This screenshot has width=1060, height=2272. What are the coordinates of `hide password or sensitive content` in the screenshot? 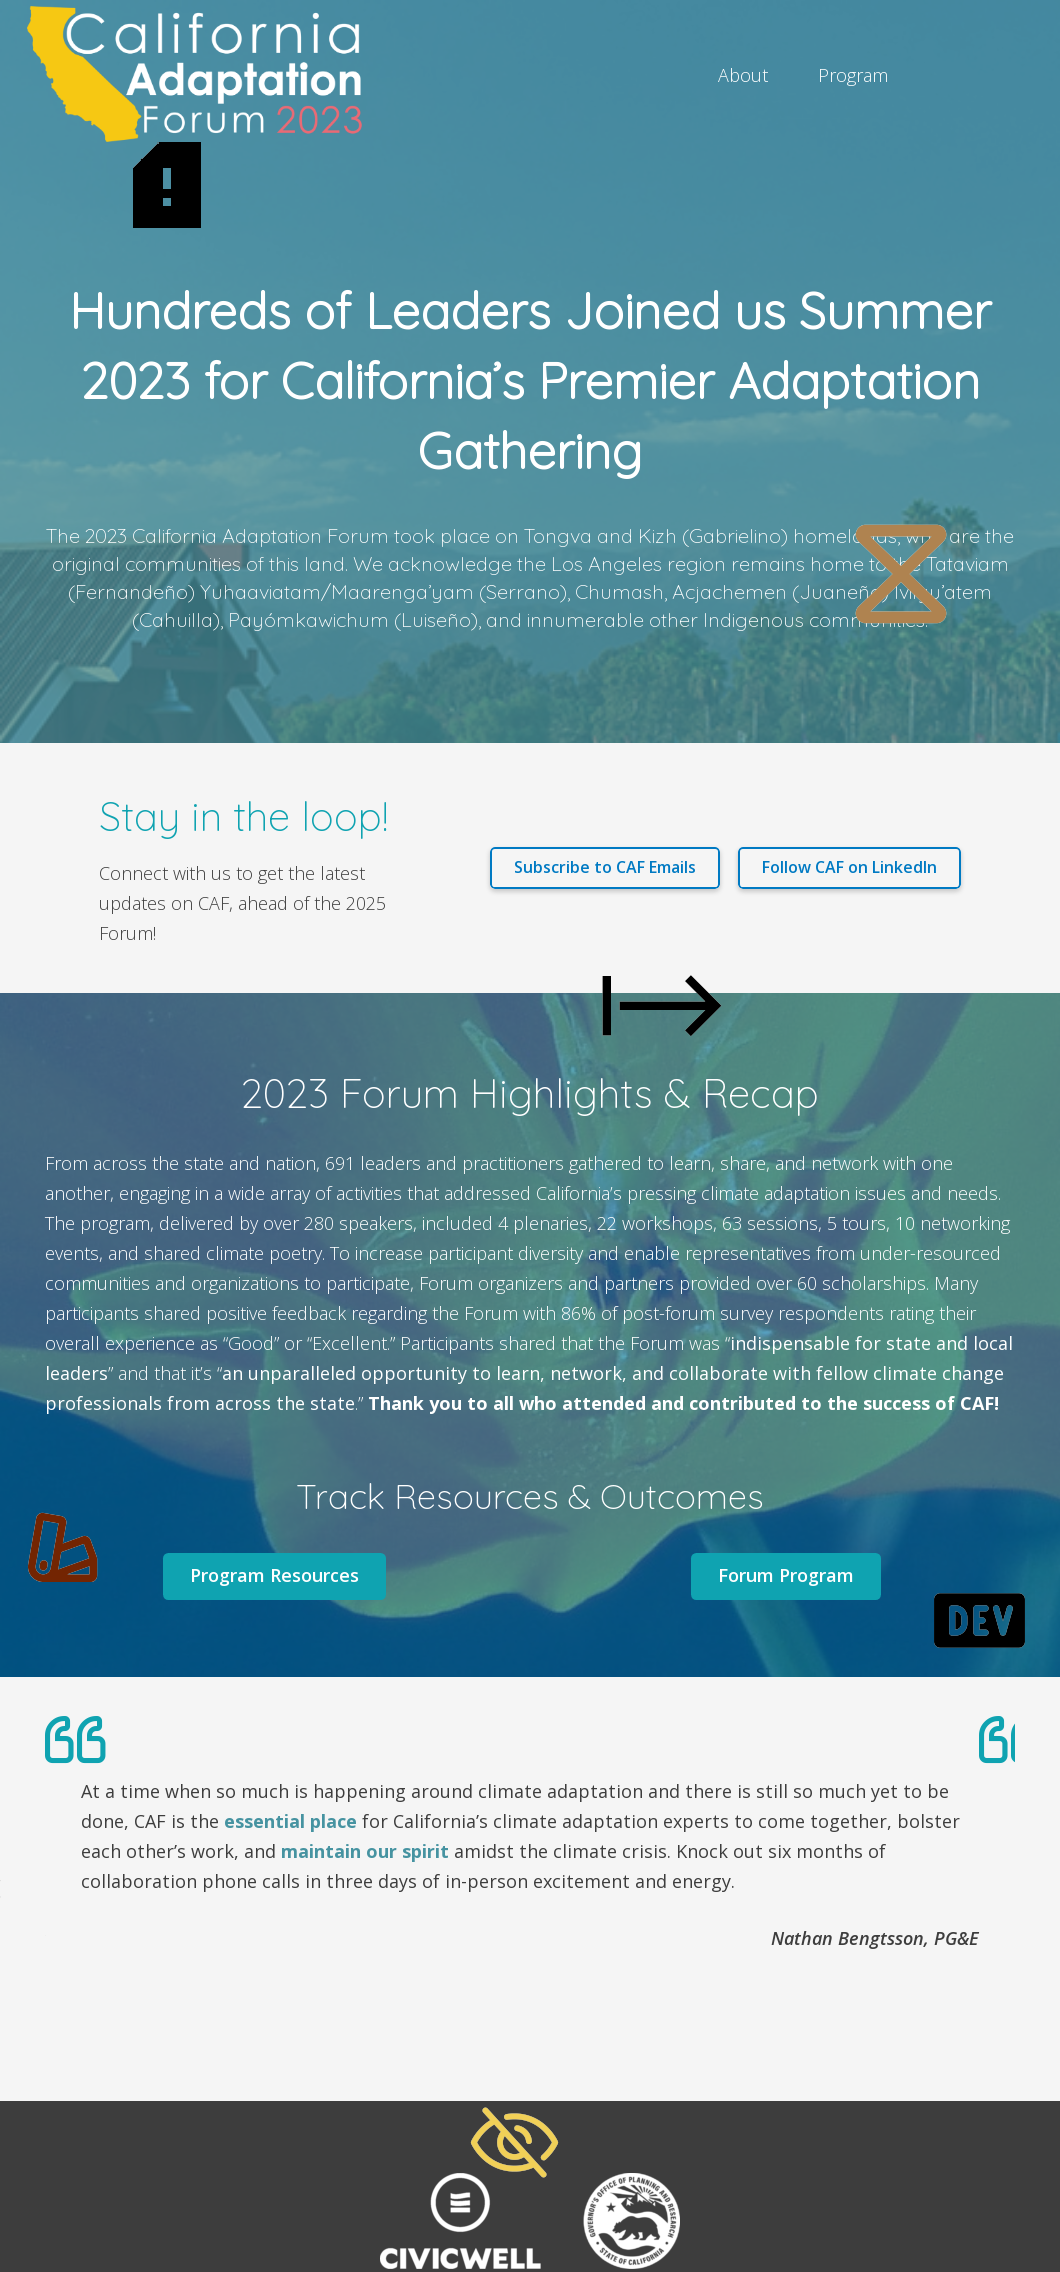 It's located at (514, 2142).